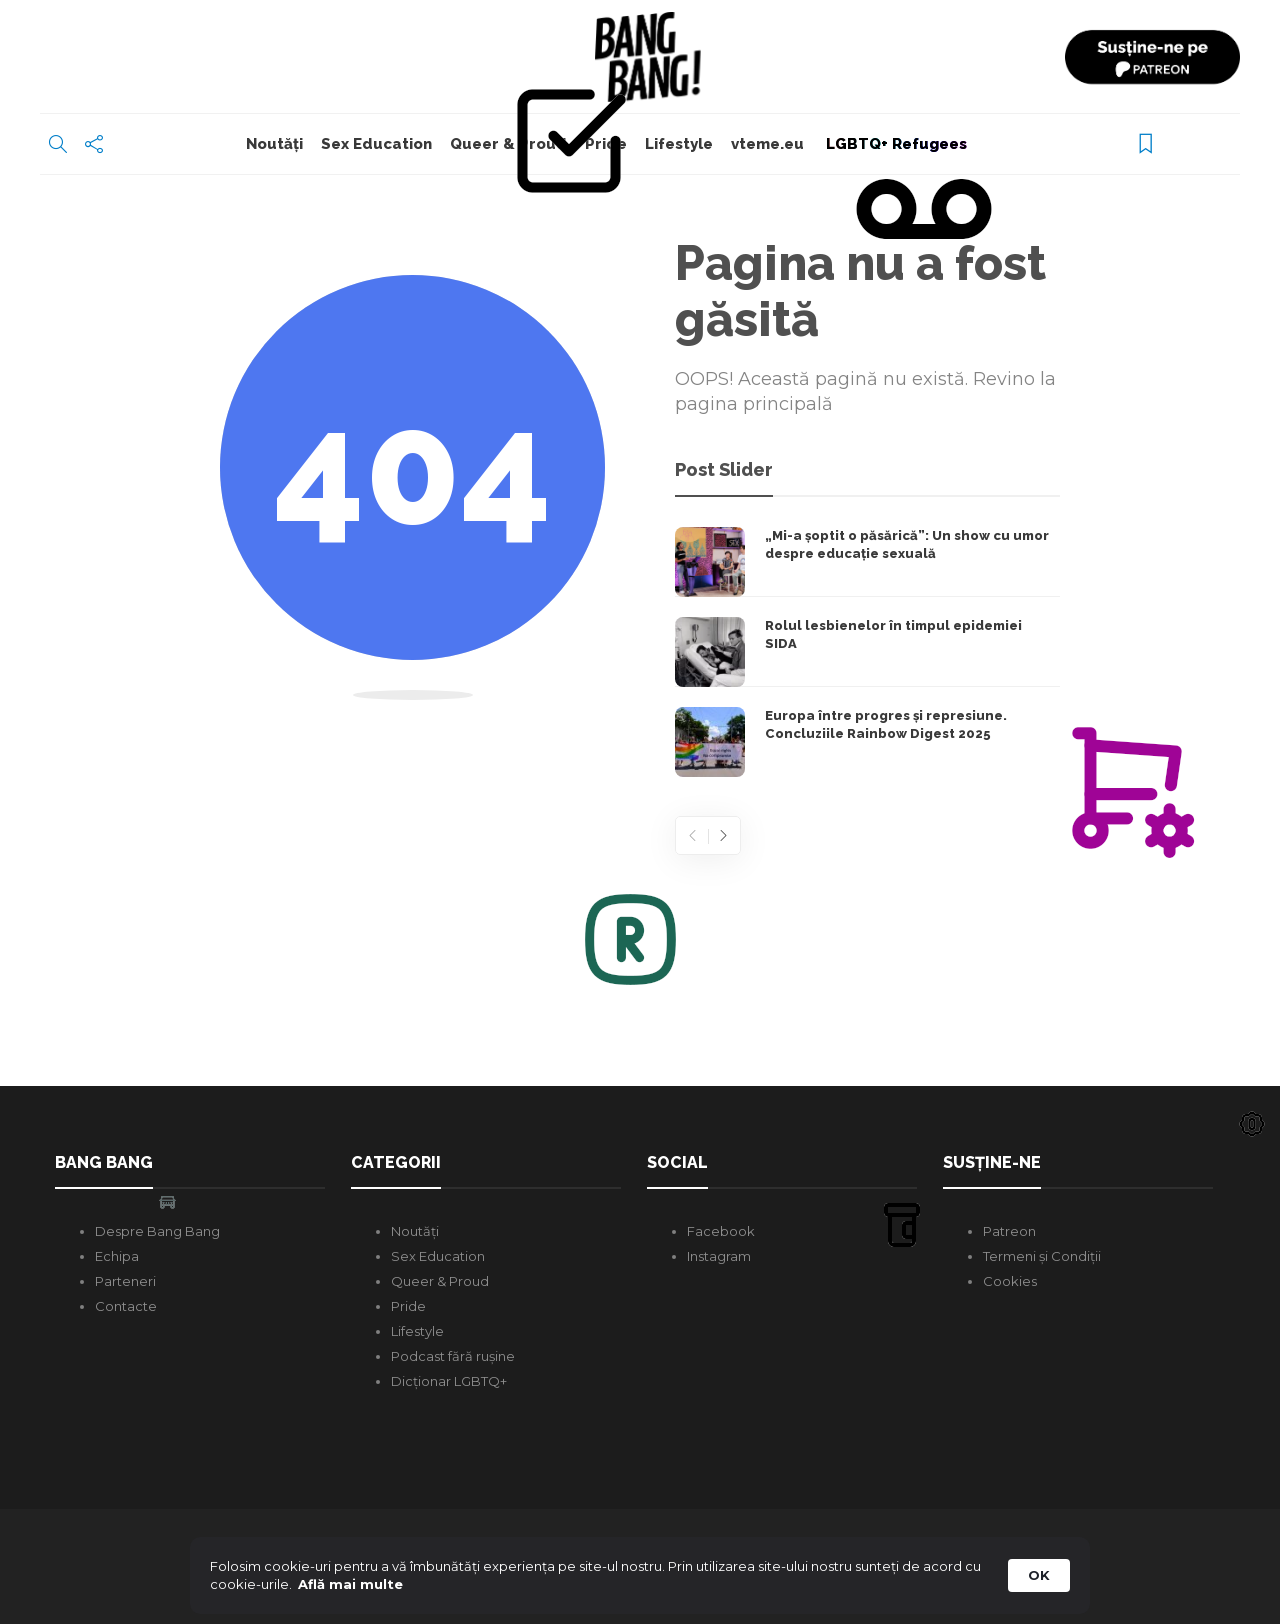  Describe the element at coordinates (167, 1202) in the screenshot. I see `select vehicle type as jeep or SUV` at that location.